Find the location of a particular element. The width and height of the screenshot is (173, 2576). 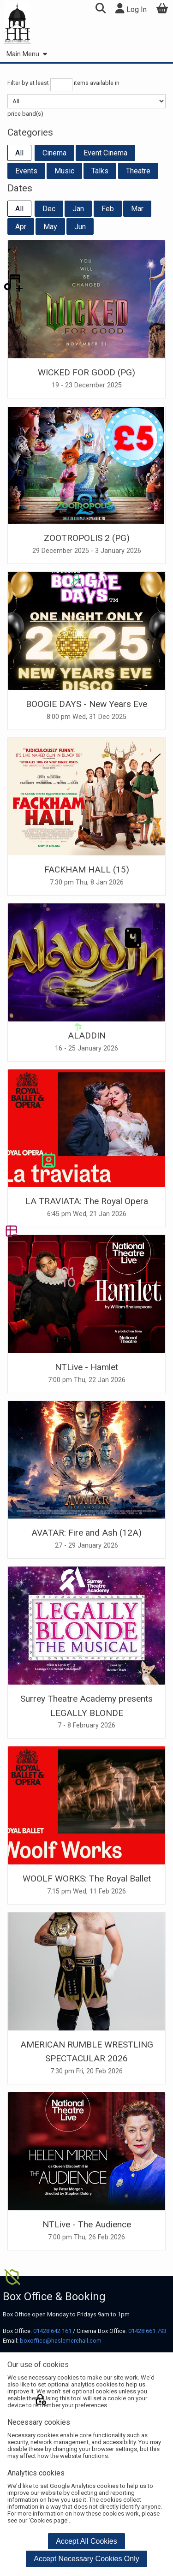

add a new song to your library is located at coordinates (13, 282).